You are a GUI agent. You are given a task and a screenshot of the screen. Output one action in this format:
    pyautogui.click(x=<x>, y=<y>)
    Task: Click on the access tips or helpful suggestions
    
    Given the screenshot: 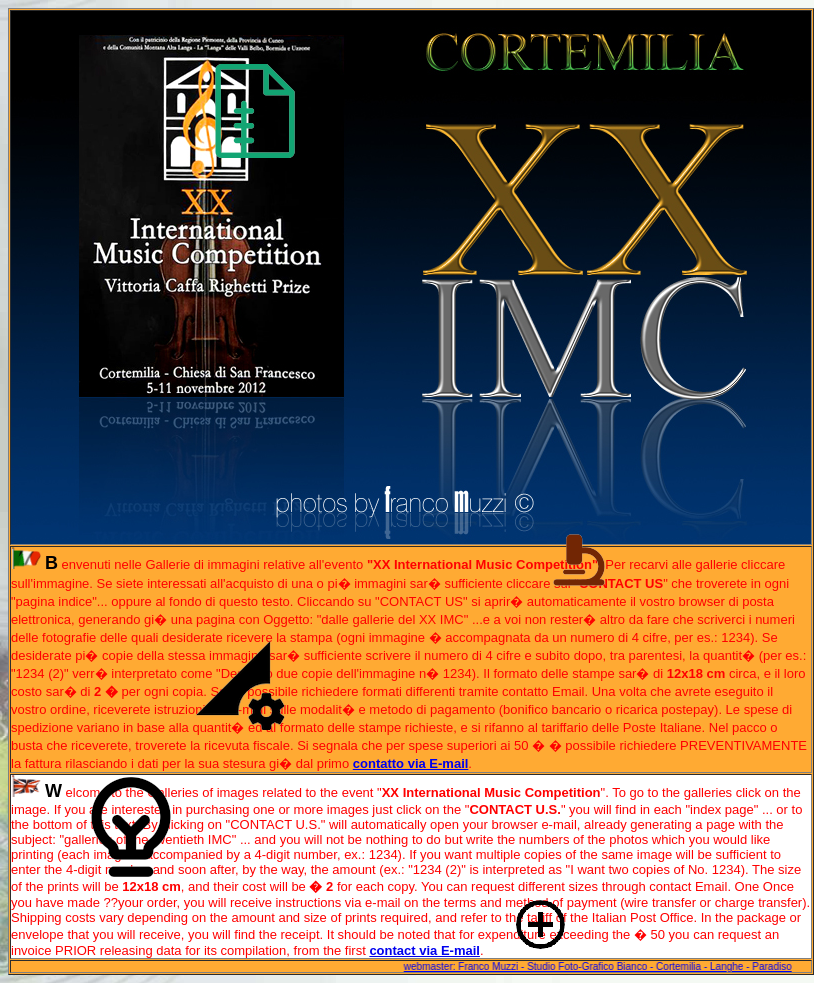 What is the action you would take?
    pyautogui.click(x=131, y=827)
    